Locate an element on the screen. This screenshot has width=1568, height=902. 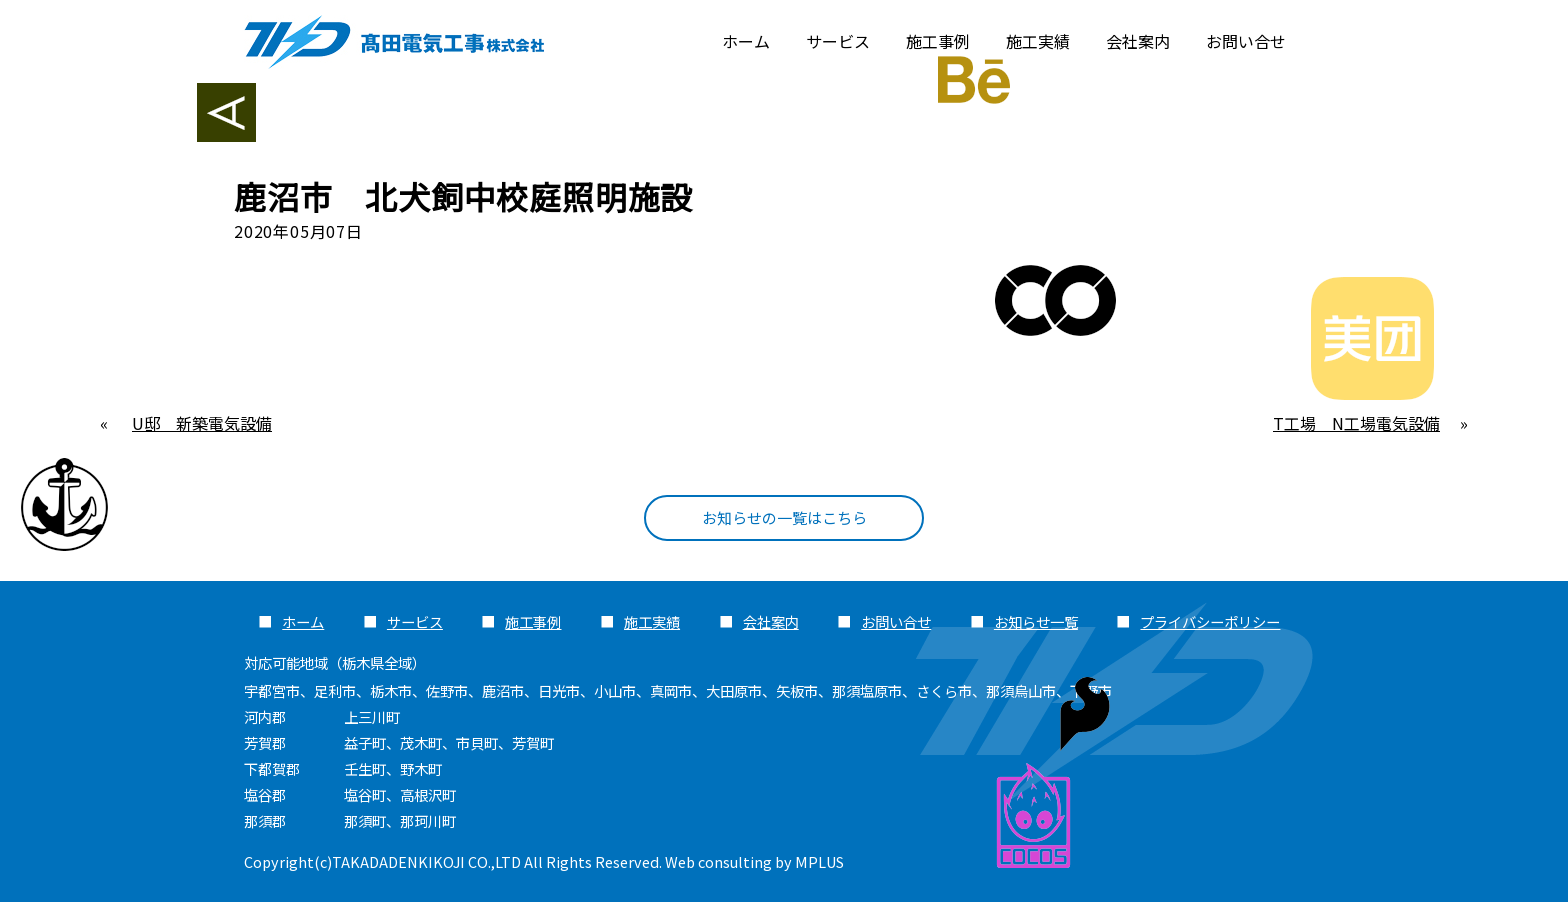
cocos game engine logo is located at coordinates (1033, 815).